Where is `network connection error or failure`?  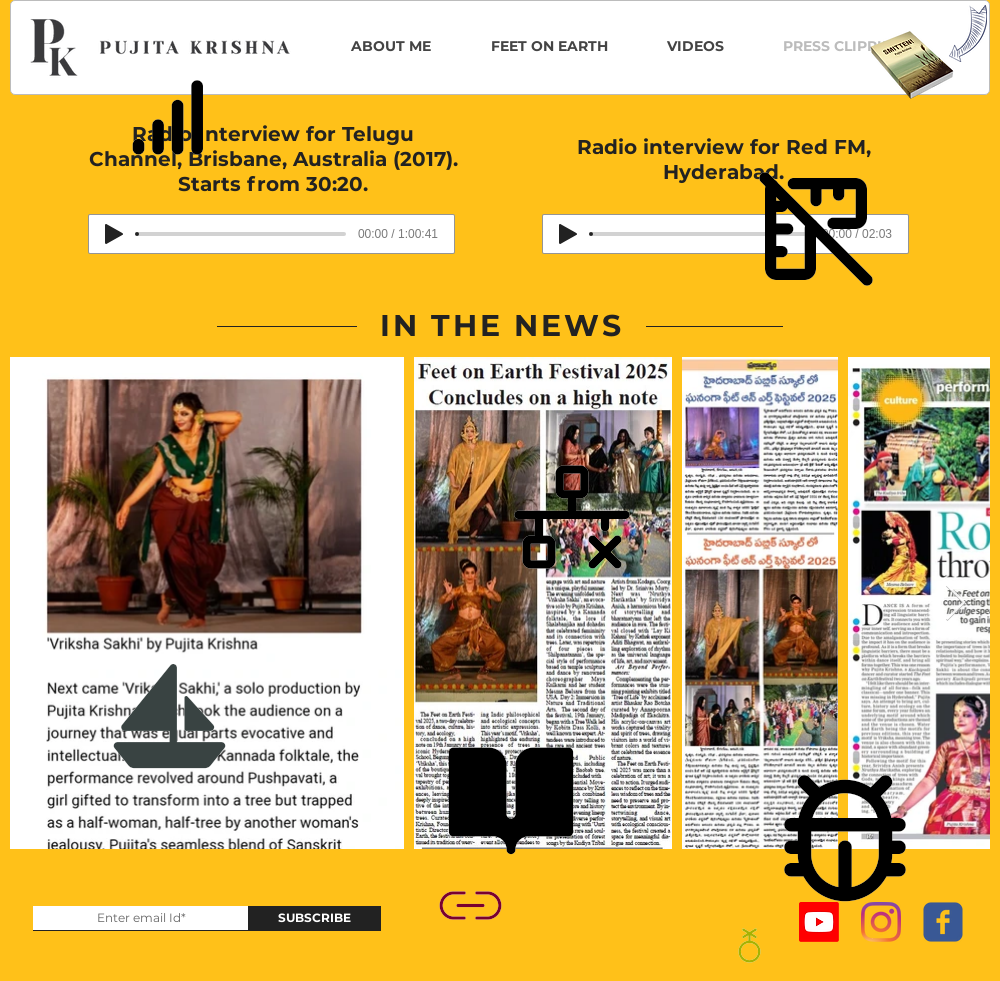 network connection error or failure is located at coordinates (572, 519).